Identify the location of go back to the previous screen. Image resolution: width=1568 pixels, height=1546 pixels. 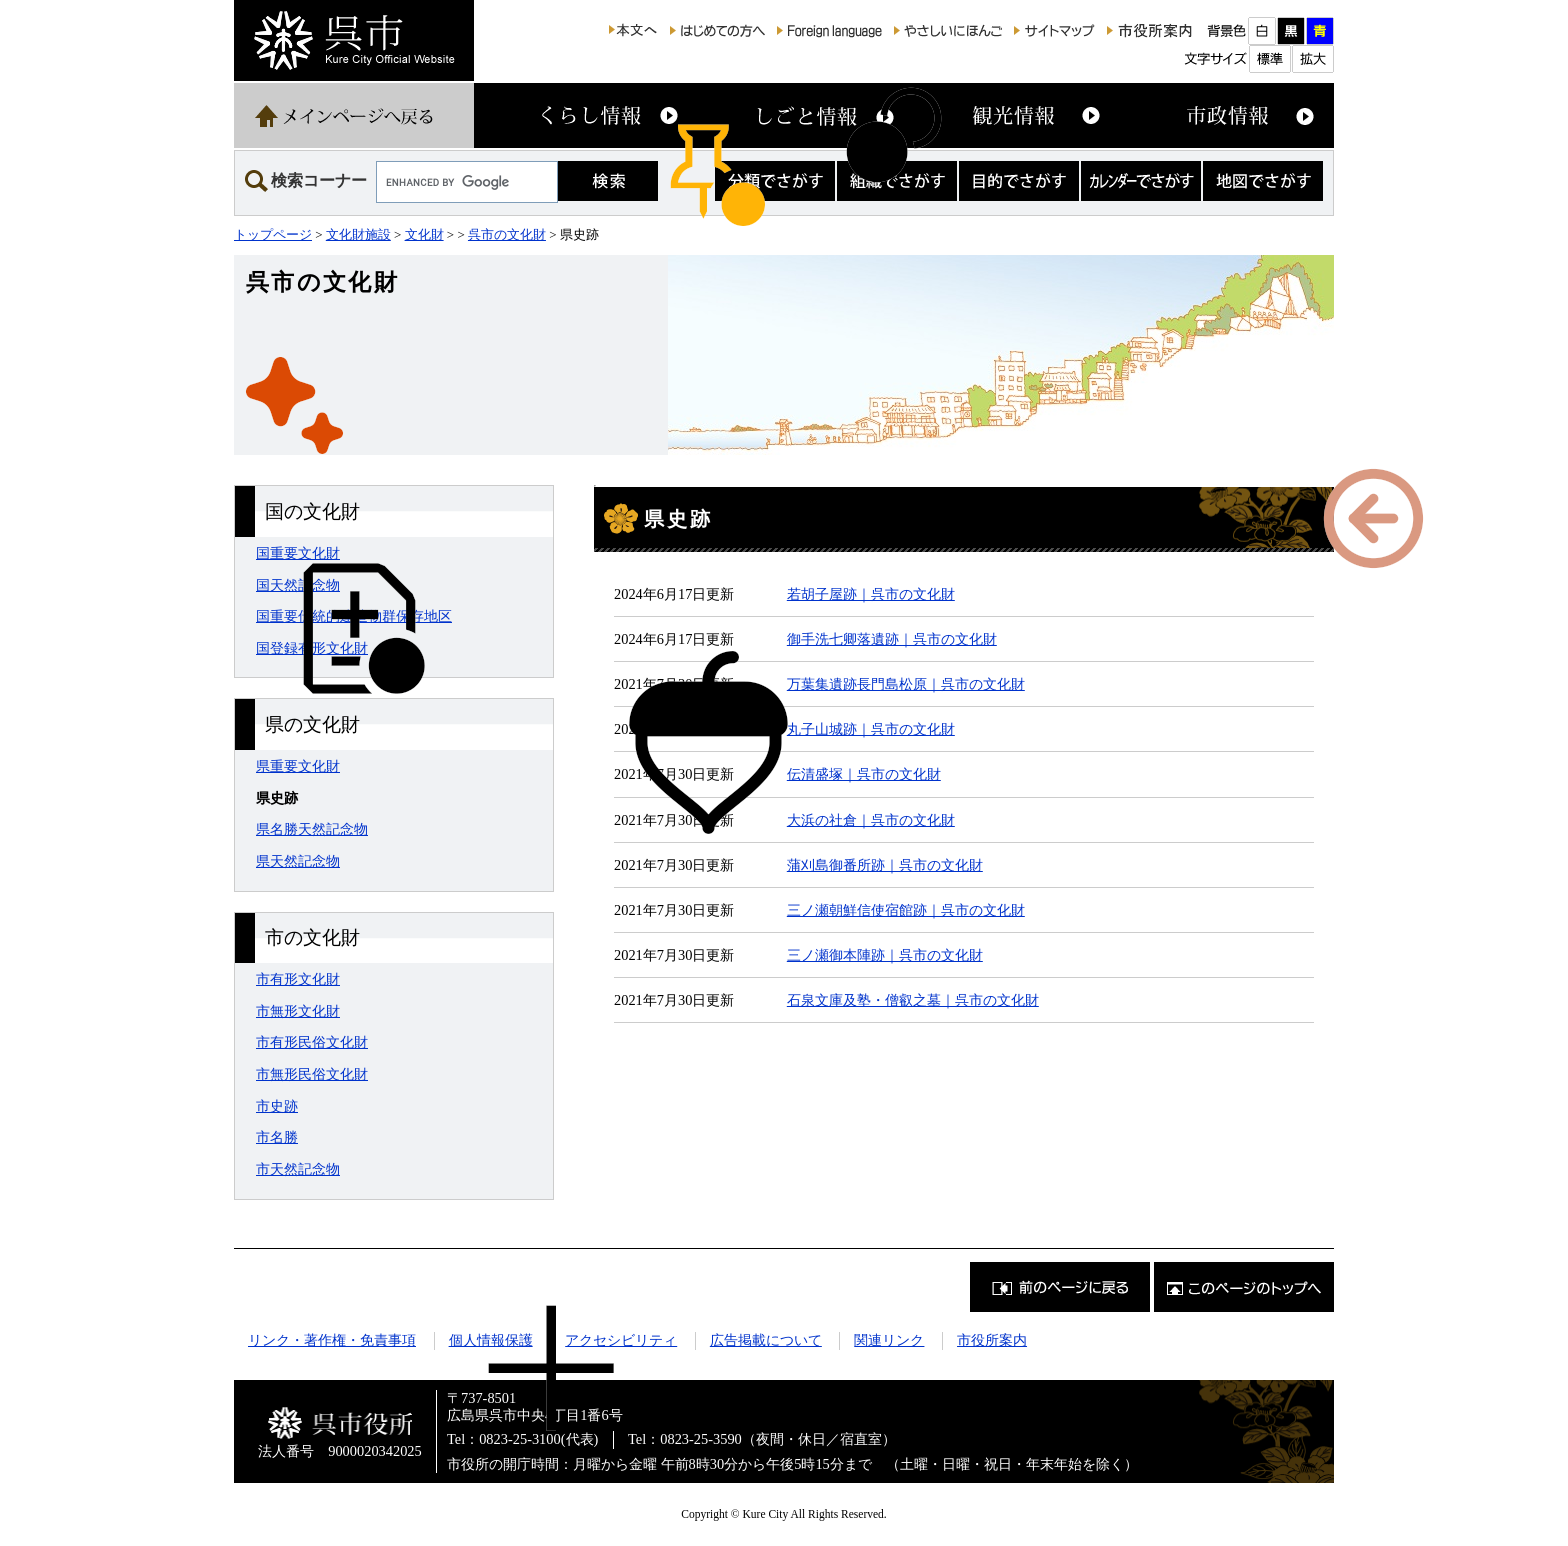
(1373, 518).